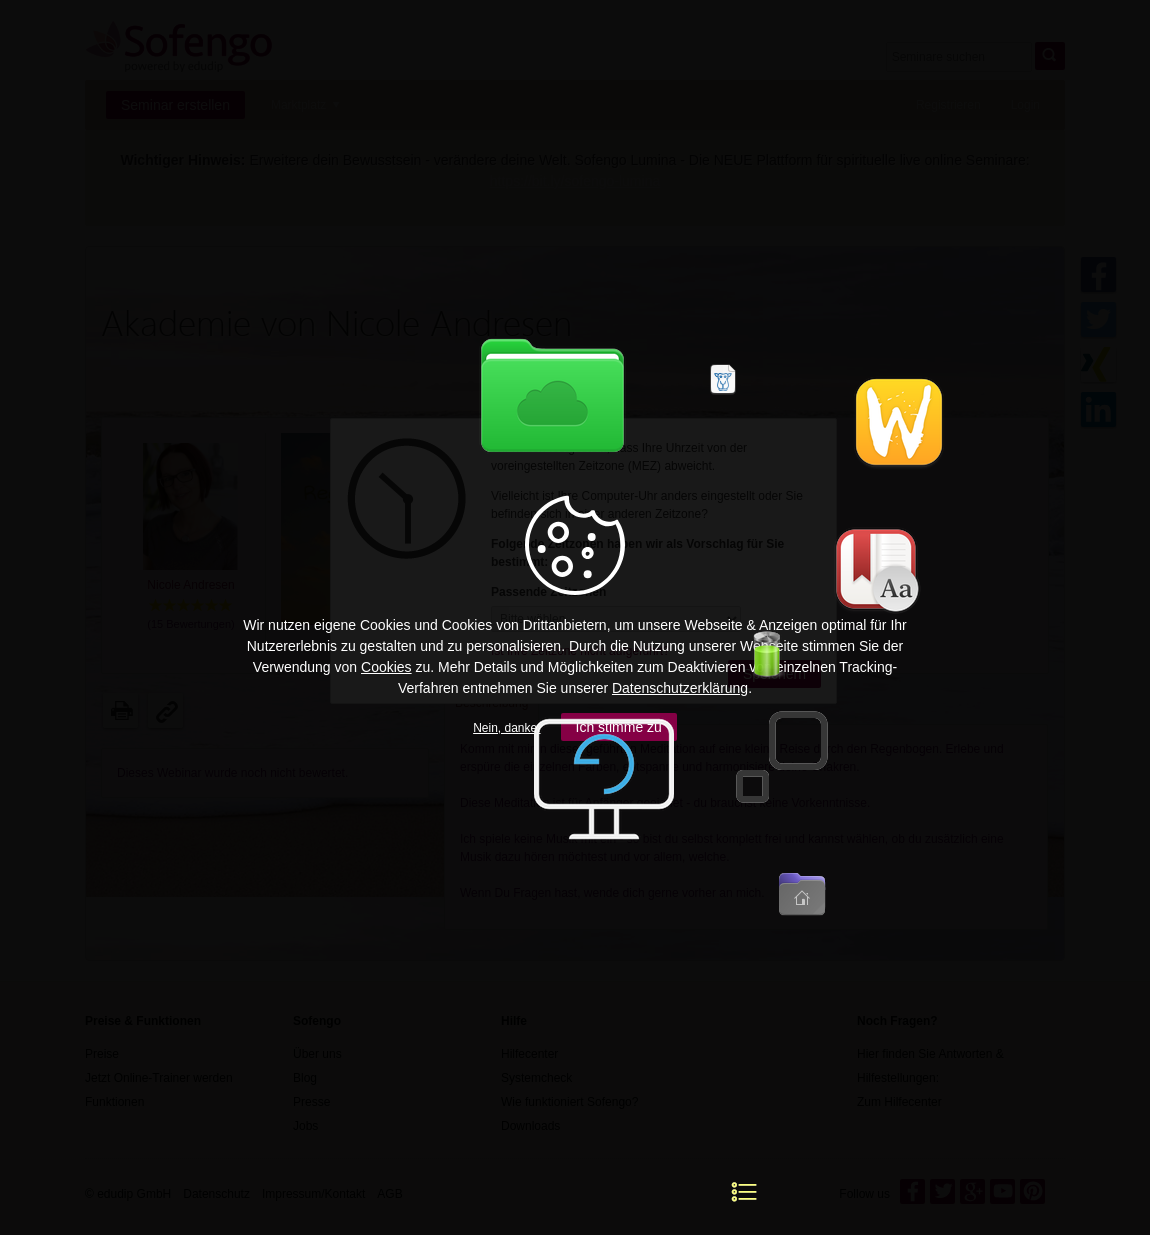  What do you see at coordinates (604, 779) in the screenshot?
I see `rotate screen counter-clockwise` at bounding box center [604, 779].